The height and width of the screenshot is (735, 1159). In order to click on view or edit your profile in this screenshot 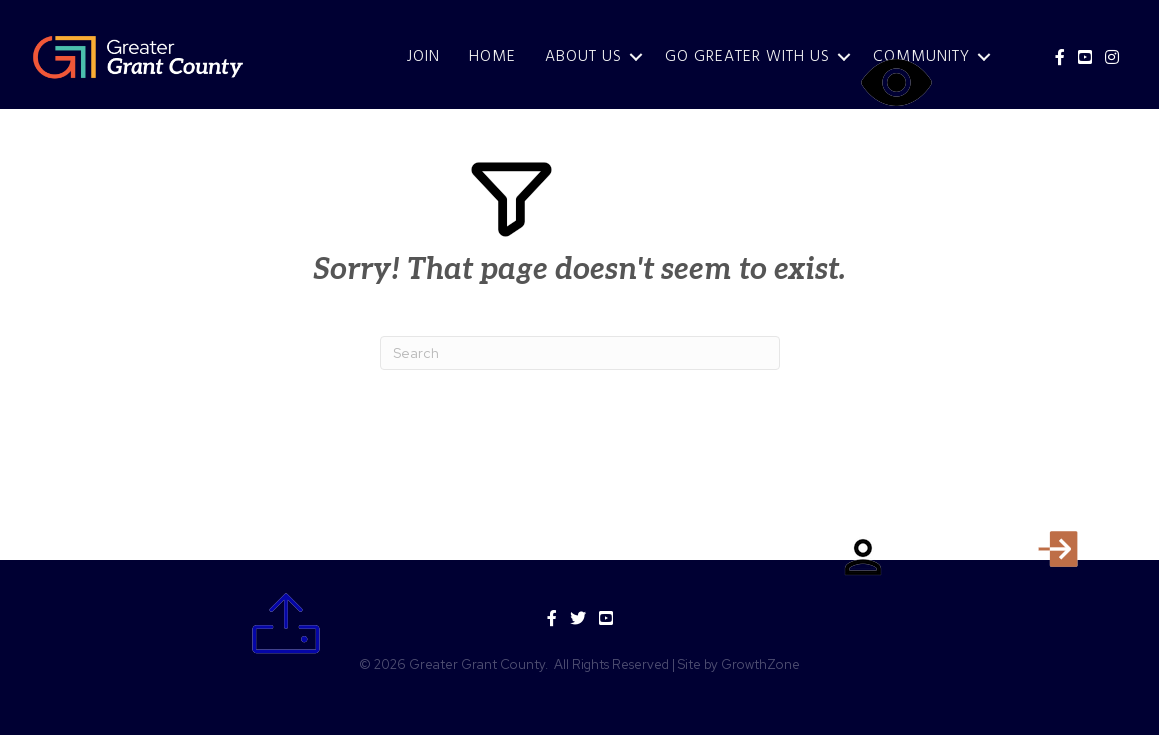, I will do `click(863, 557)`.